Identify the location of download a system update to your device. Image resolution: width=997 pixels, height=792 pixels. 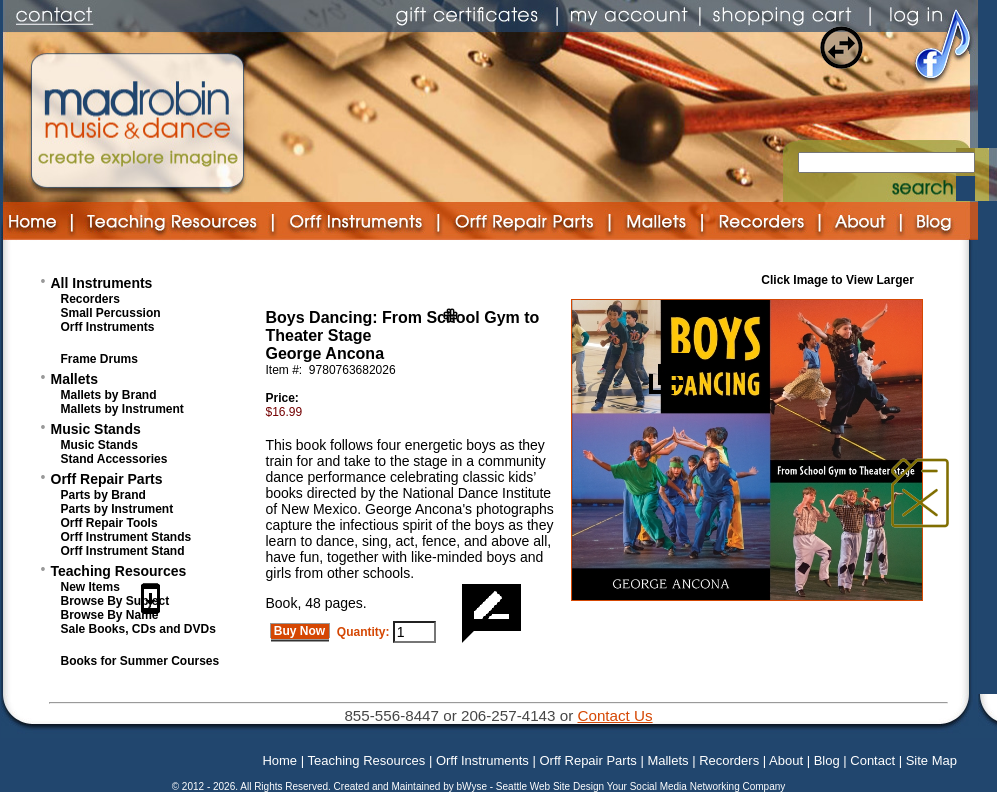
(150, 598).